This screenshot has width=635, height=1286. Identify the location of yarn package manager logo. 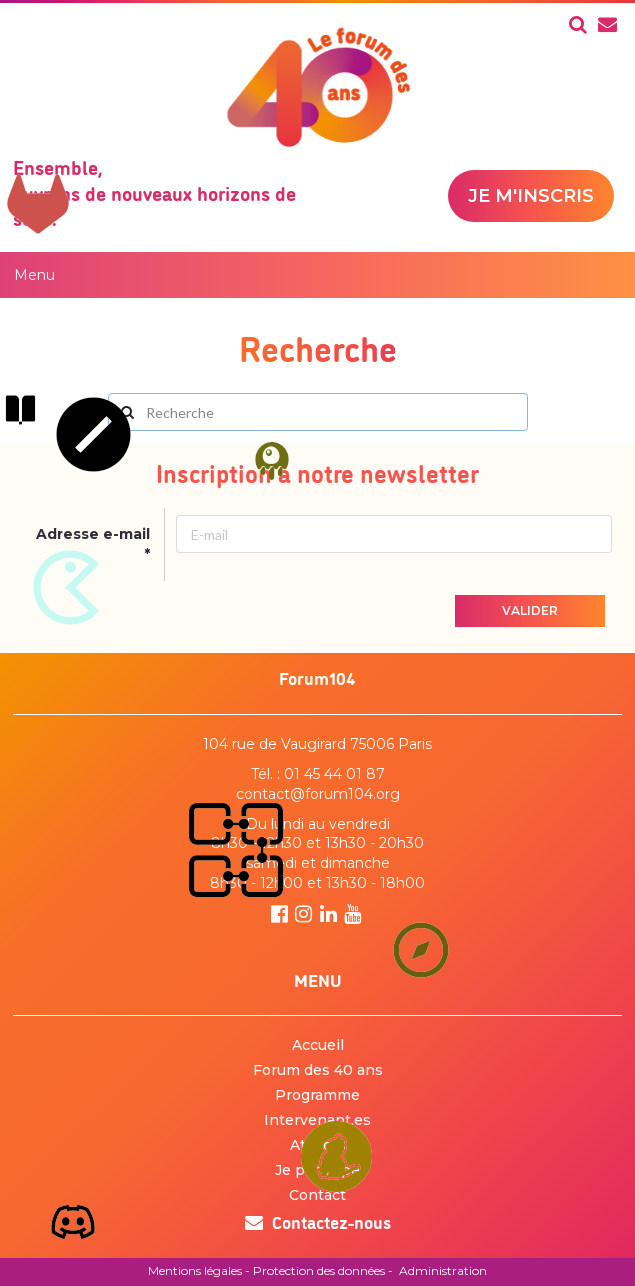
(336, 1156).